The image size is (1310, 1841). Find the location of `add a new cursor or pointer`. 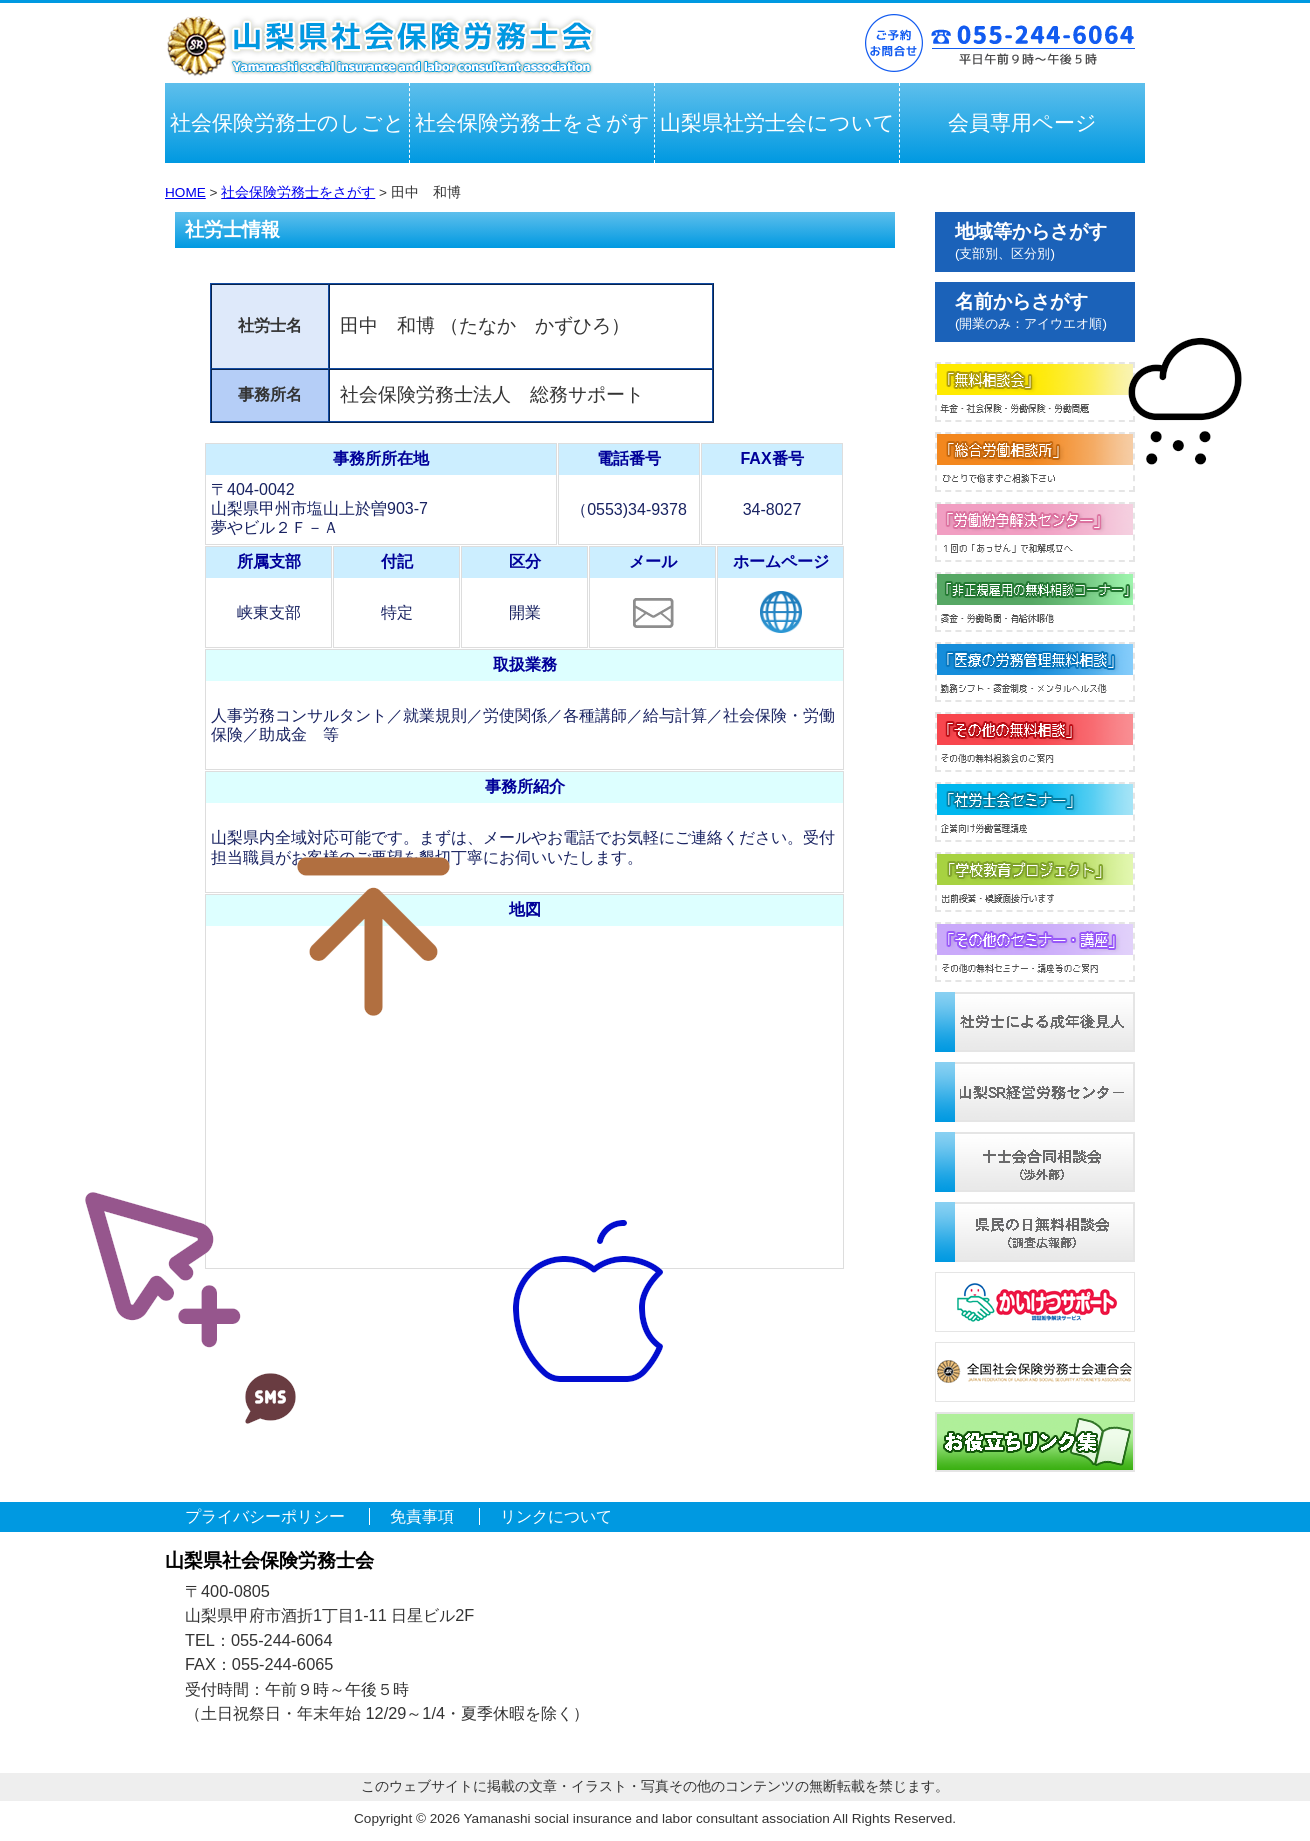

add a new cursor or pointer is located at coordinates (155, 1262).